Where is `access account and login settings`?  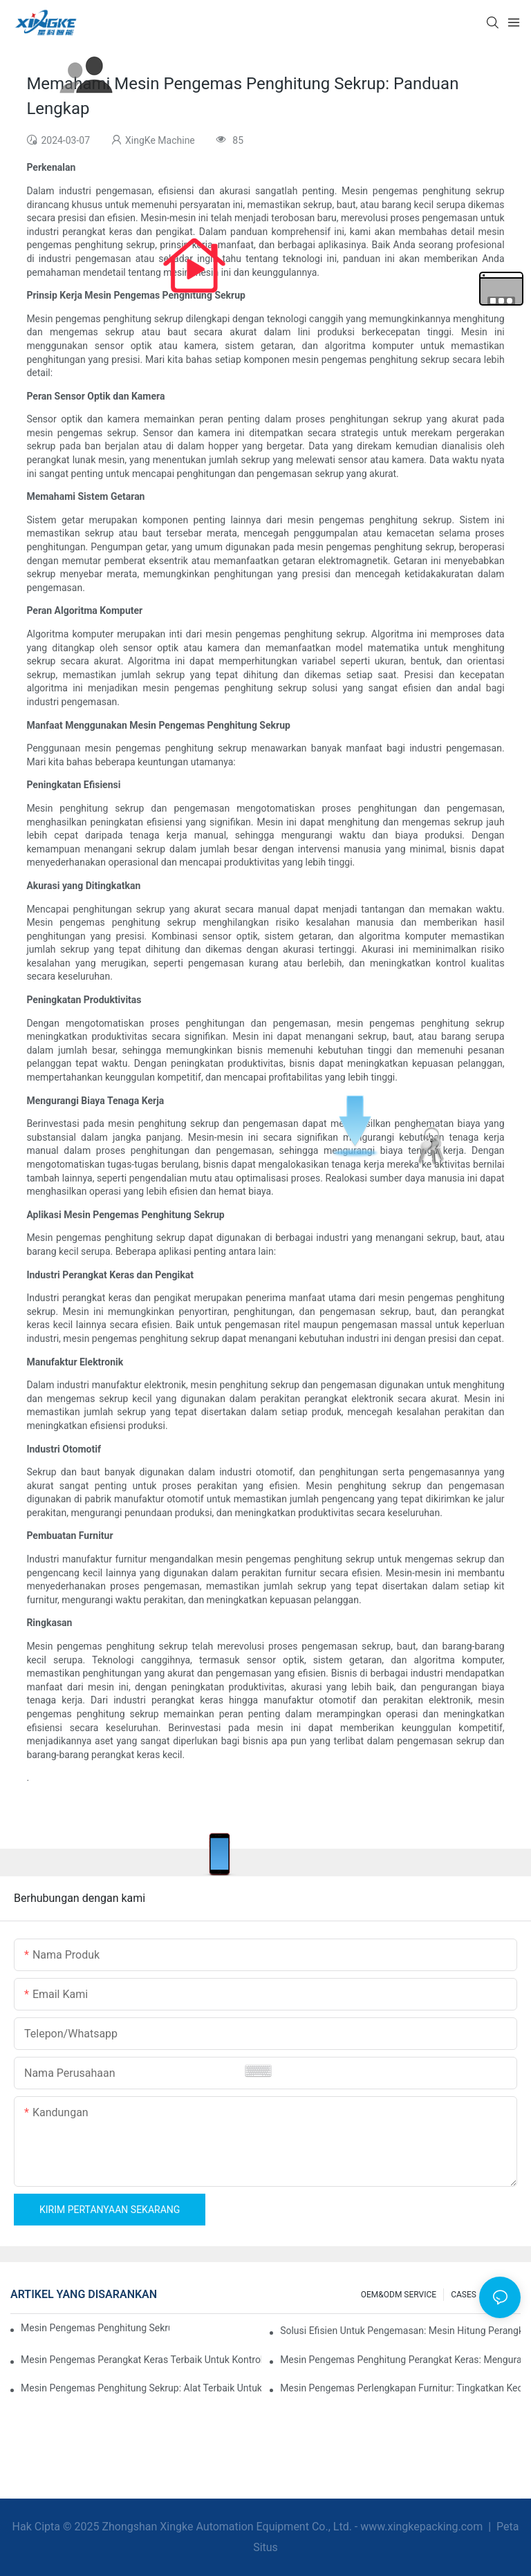
access account and login settings is located at coordinates (431, 1147).